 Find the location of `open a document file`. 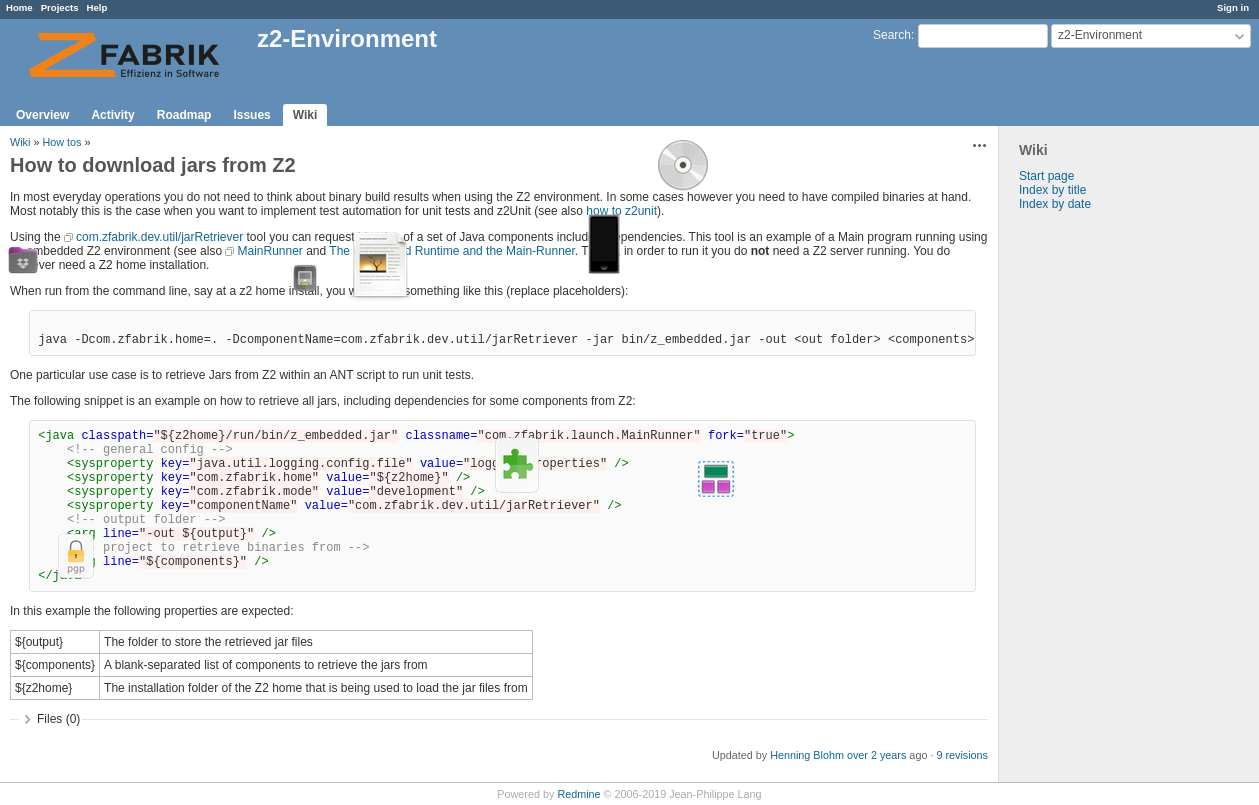

open a document file is located at coordinates (381, 264).